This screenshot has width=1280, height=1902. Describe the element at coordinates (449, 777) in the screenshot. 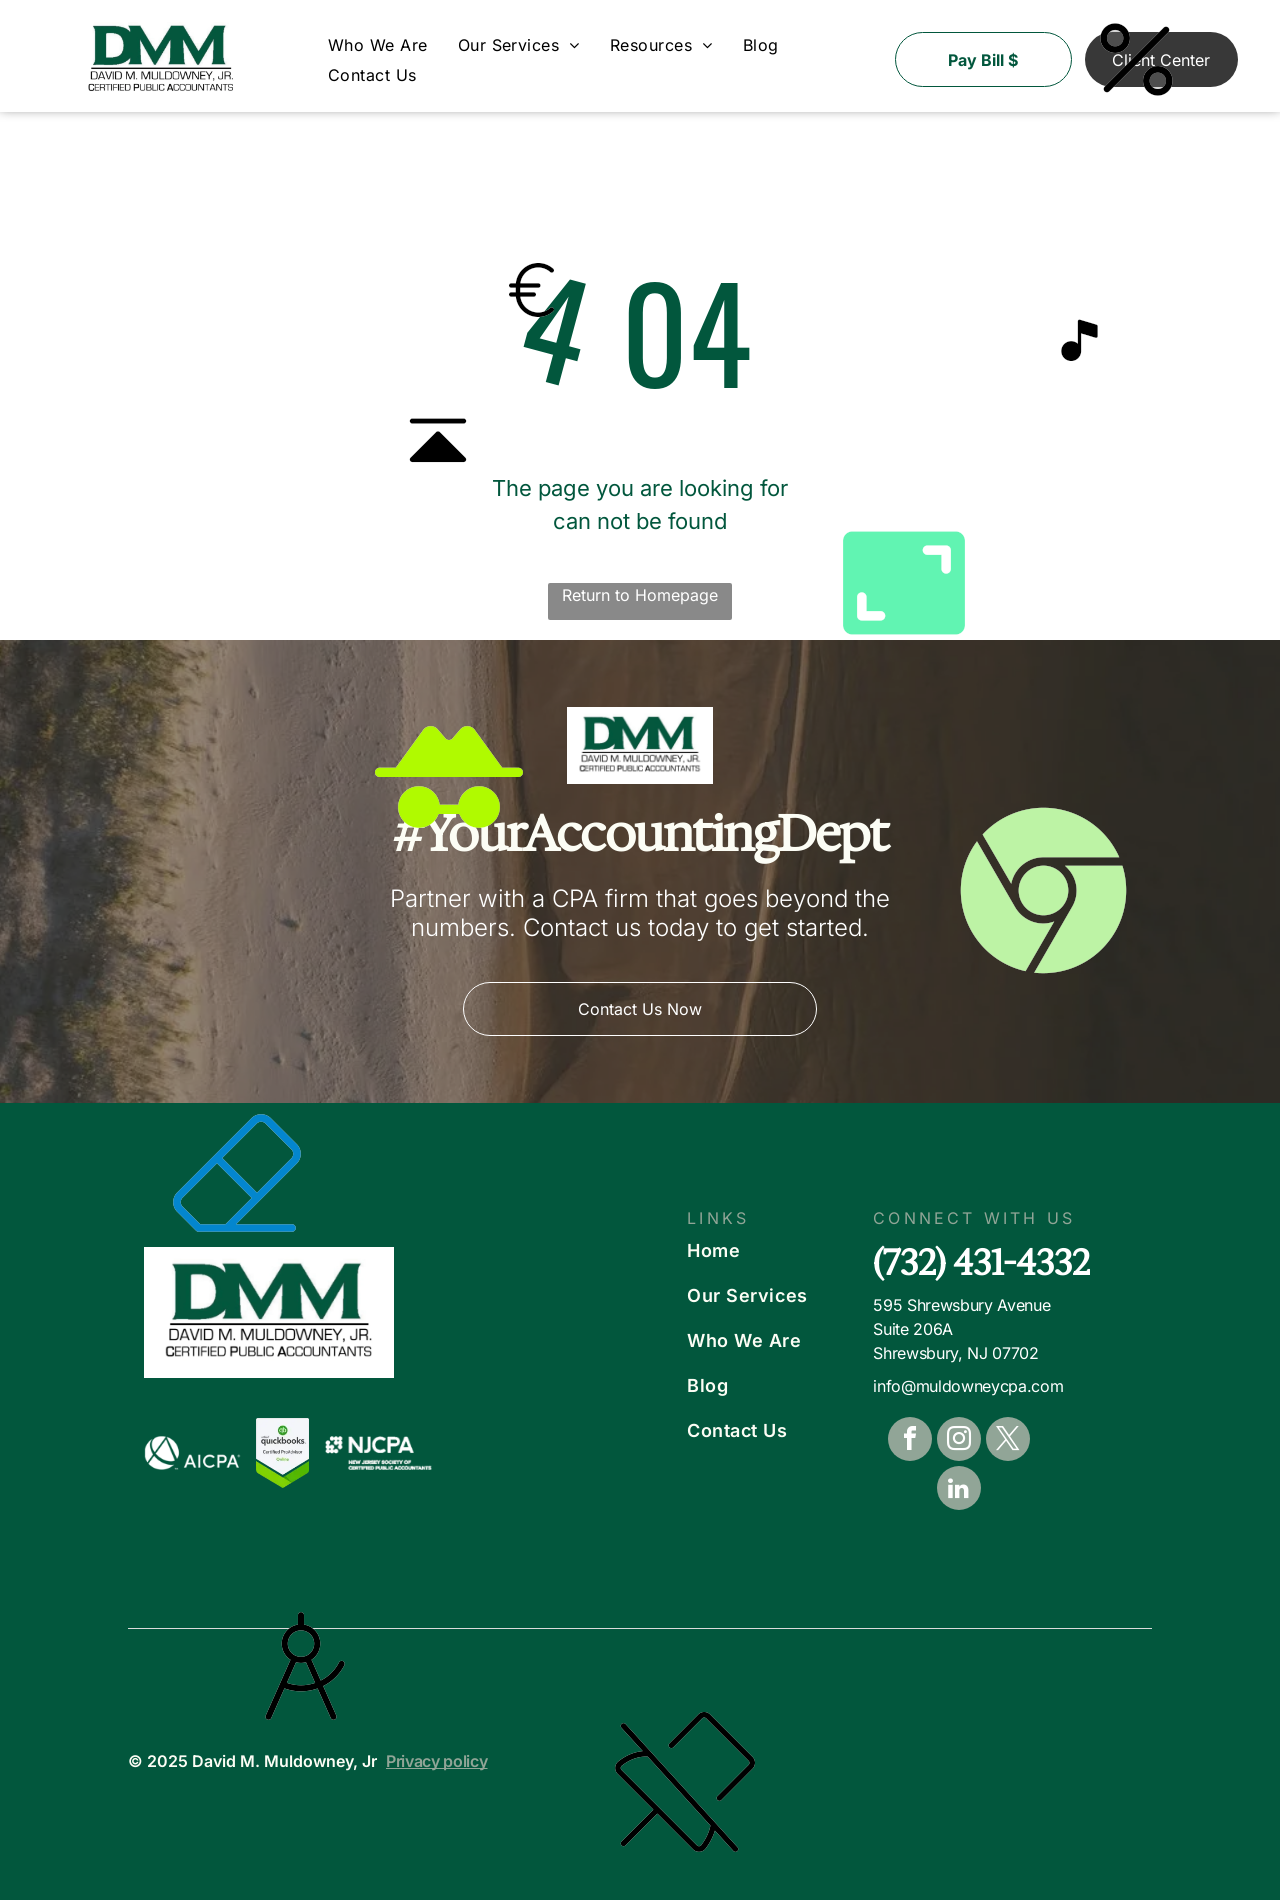

I see `enable incognito or private browsing mode` at that location.